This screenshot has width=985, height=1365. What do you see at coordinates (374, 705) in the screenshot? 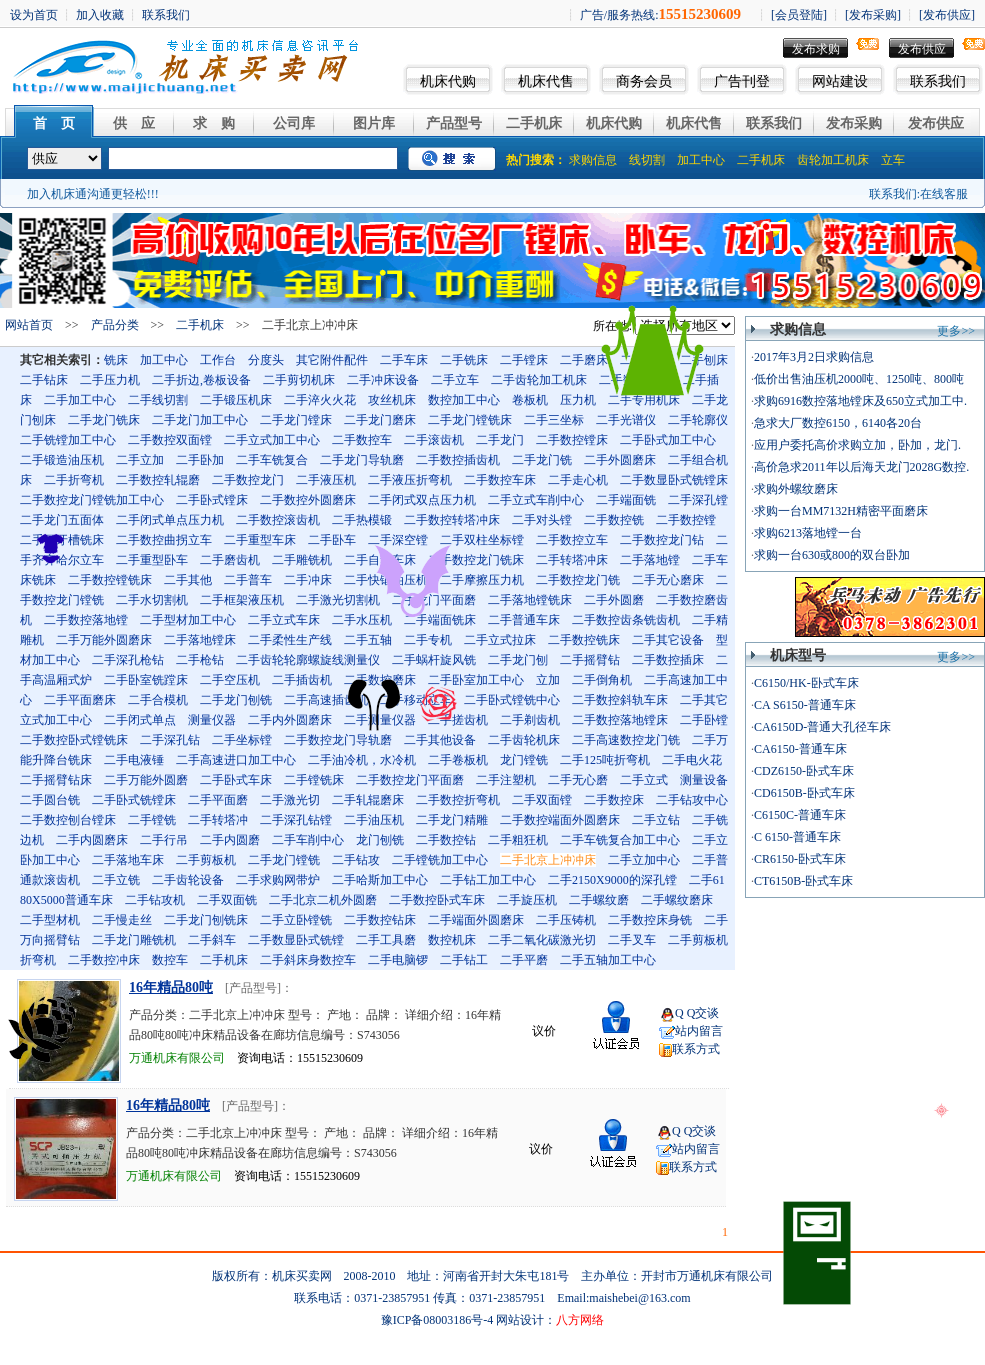
I see `view kidney health information` at bounding box center [374, 705].